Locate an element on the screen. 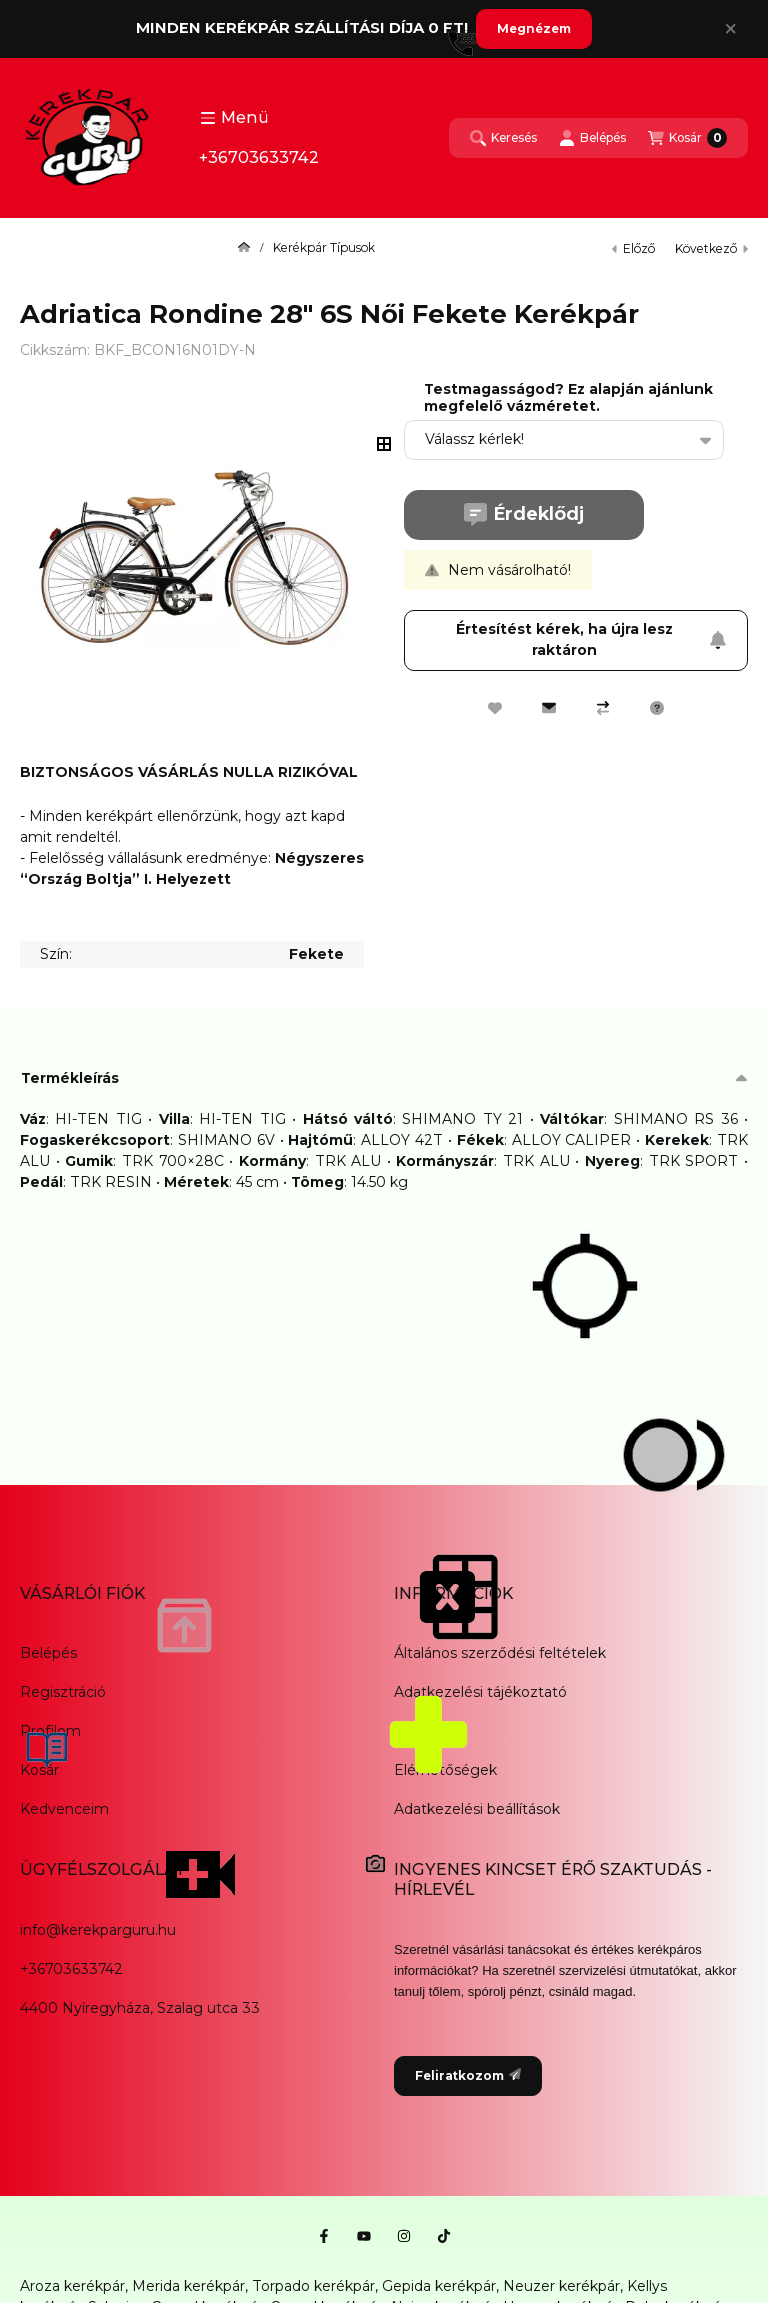 The image size is (768, 2303). open Microsoft Excel is located at coordinates (462, 1597).